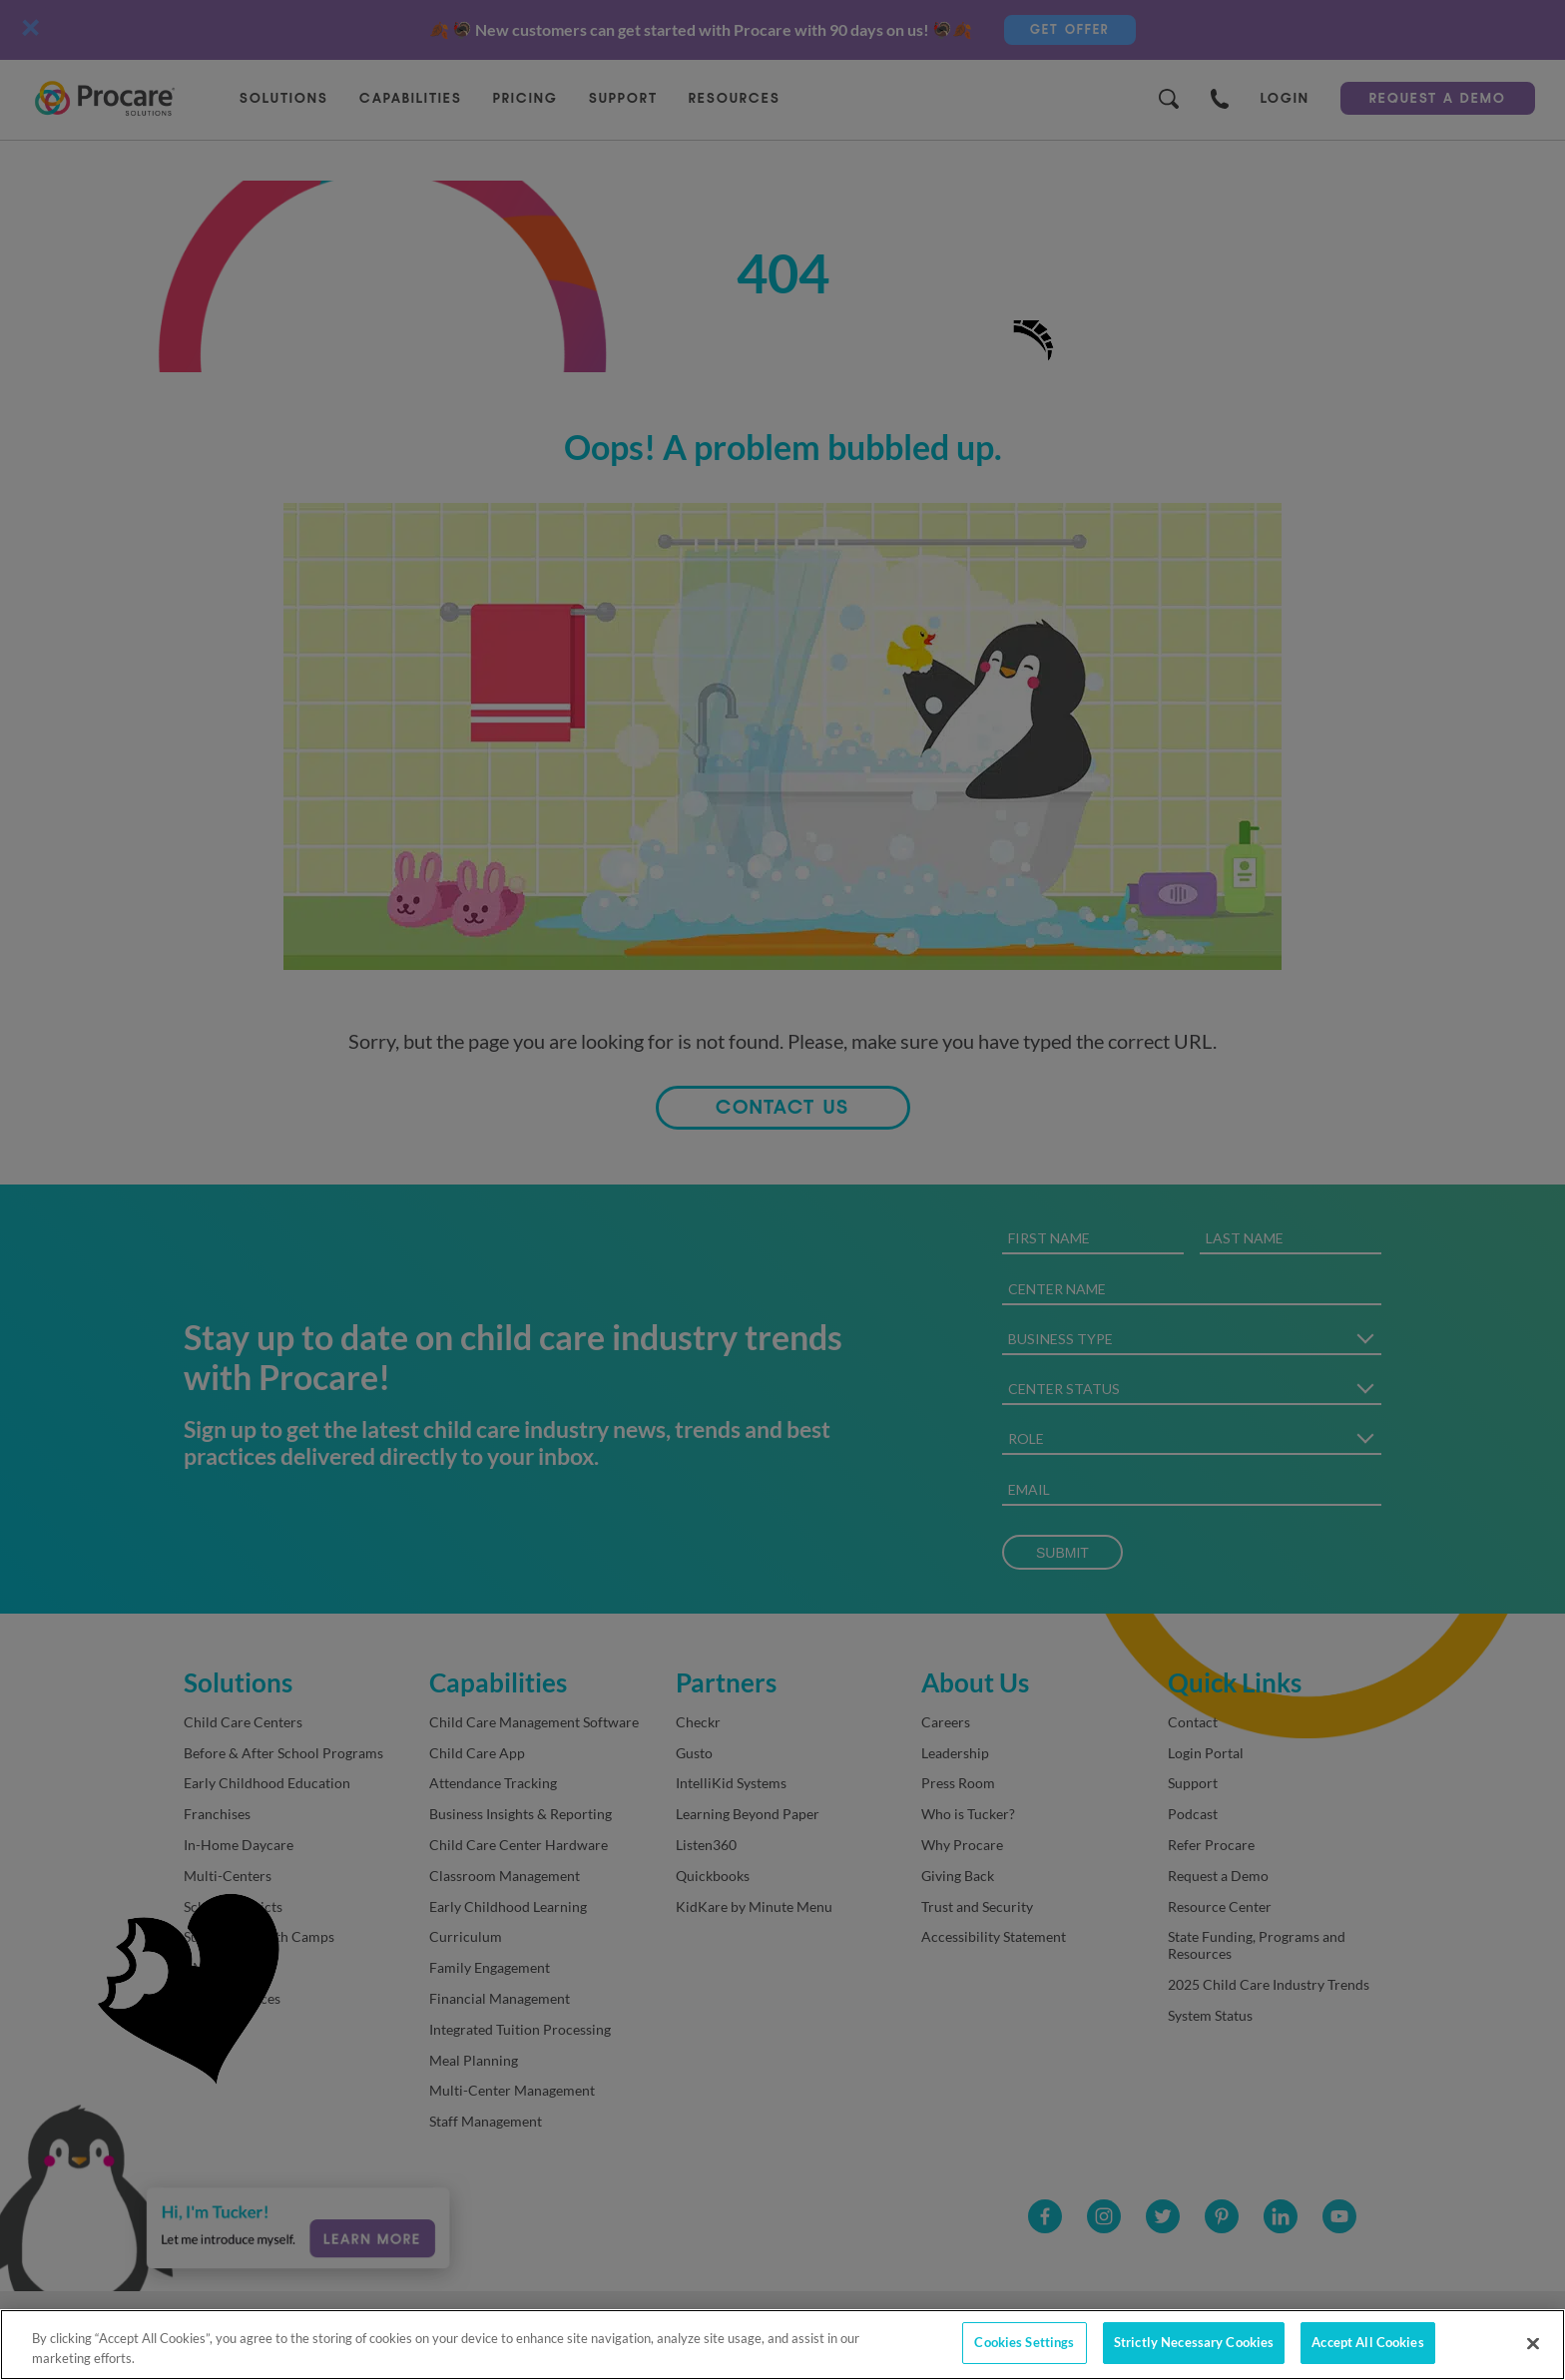 The height and width of the screenshot is (2380, 1565). What do you see at coordinates (1034, 340) in the screenshot?
I see `armadillo tail icon for a creature or animal game element` at bounding box center [1034, 340].